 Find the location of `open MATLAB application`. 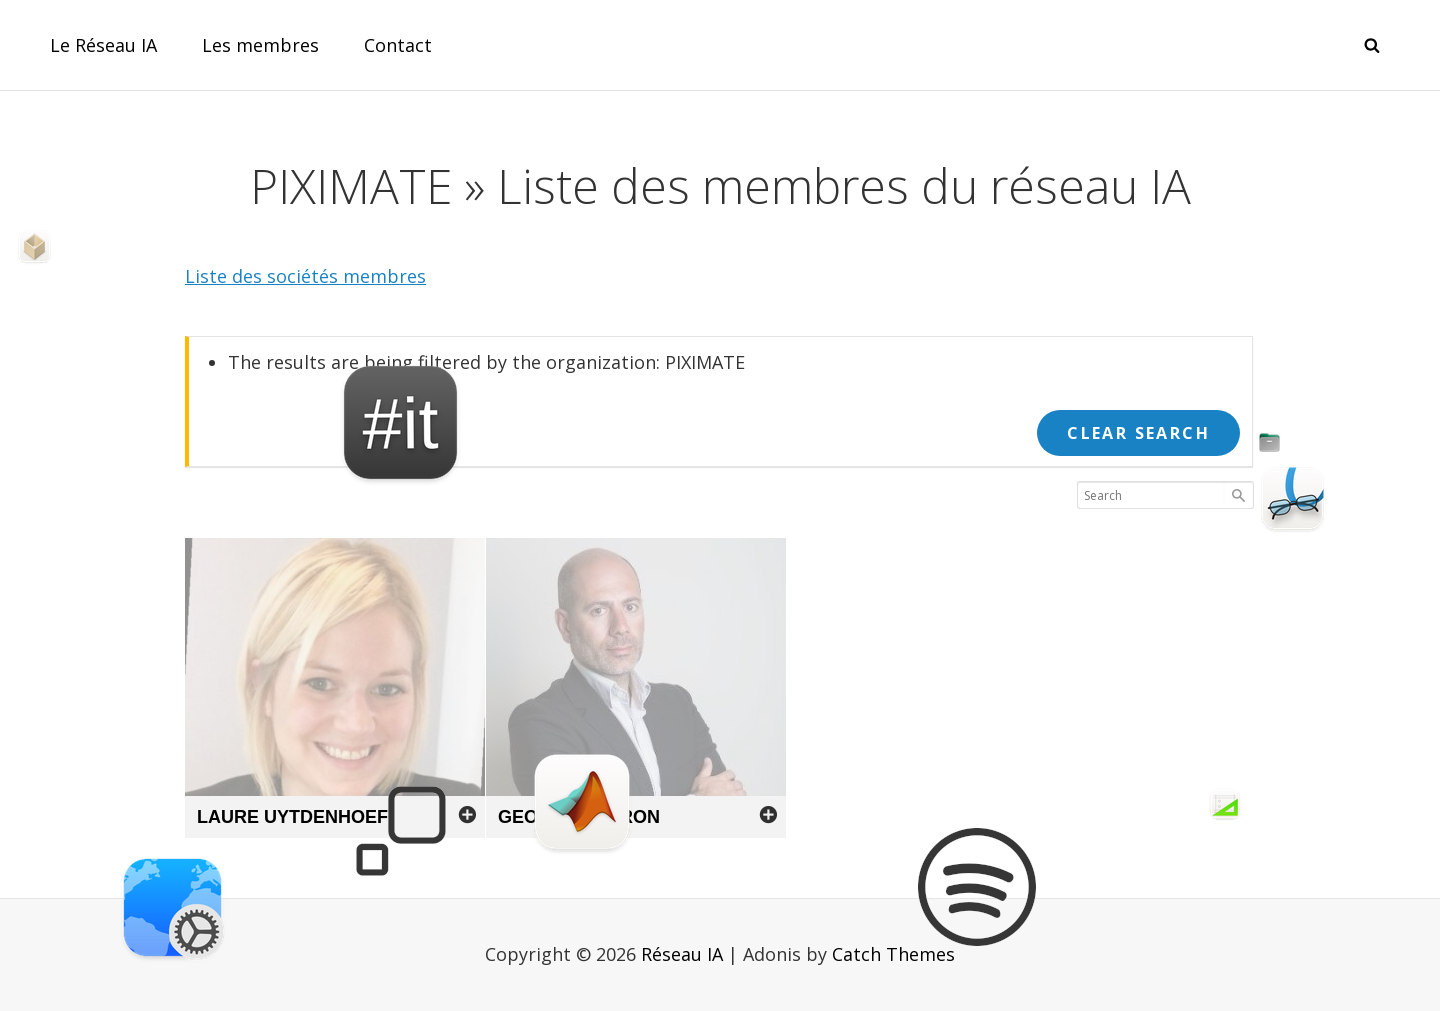

open MATLAB application is located at coordinates (582, 802).